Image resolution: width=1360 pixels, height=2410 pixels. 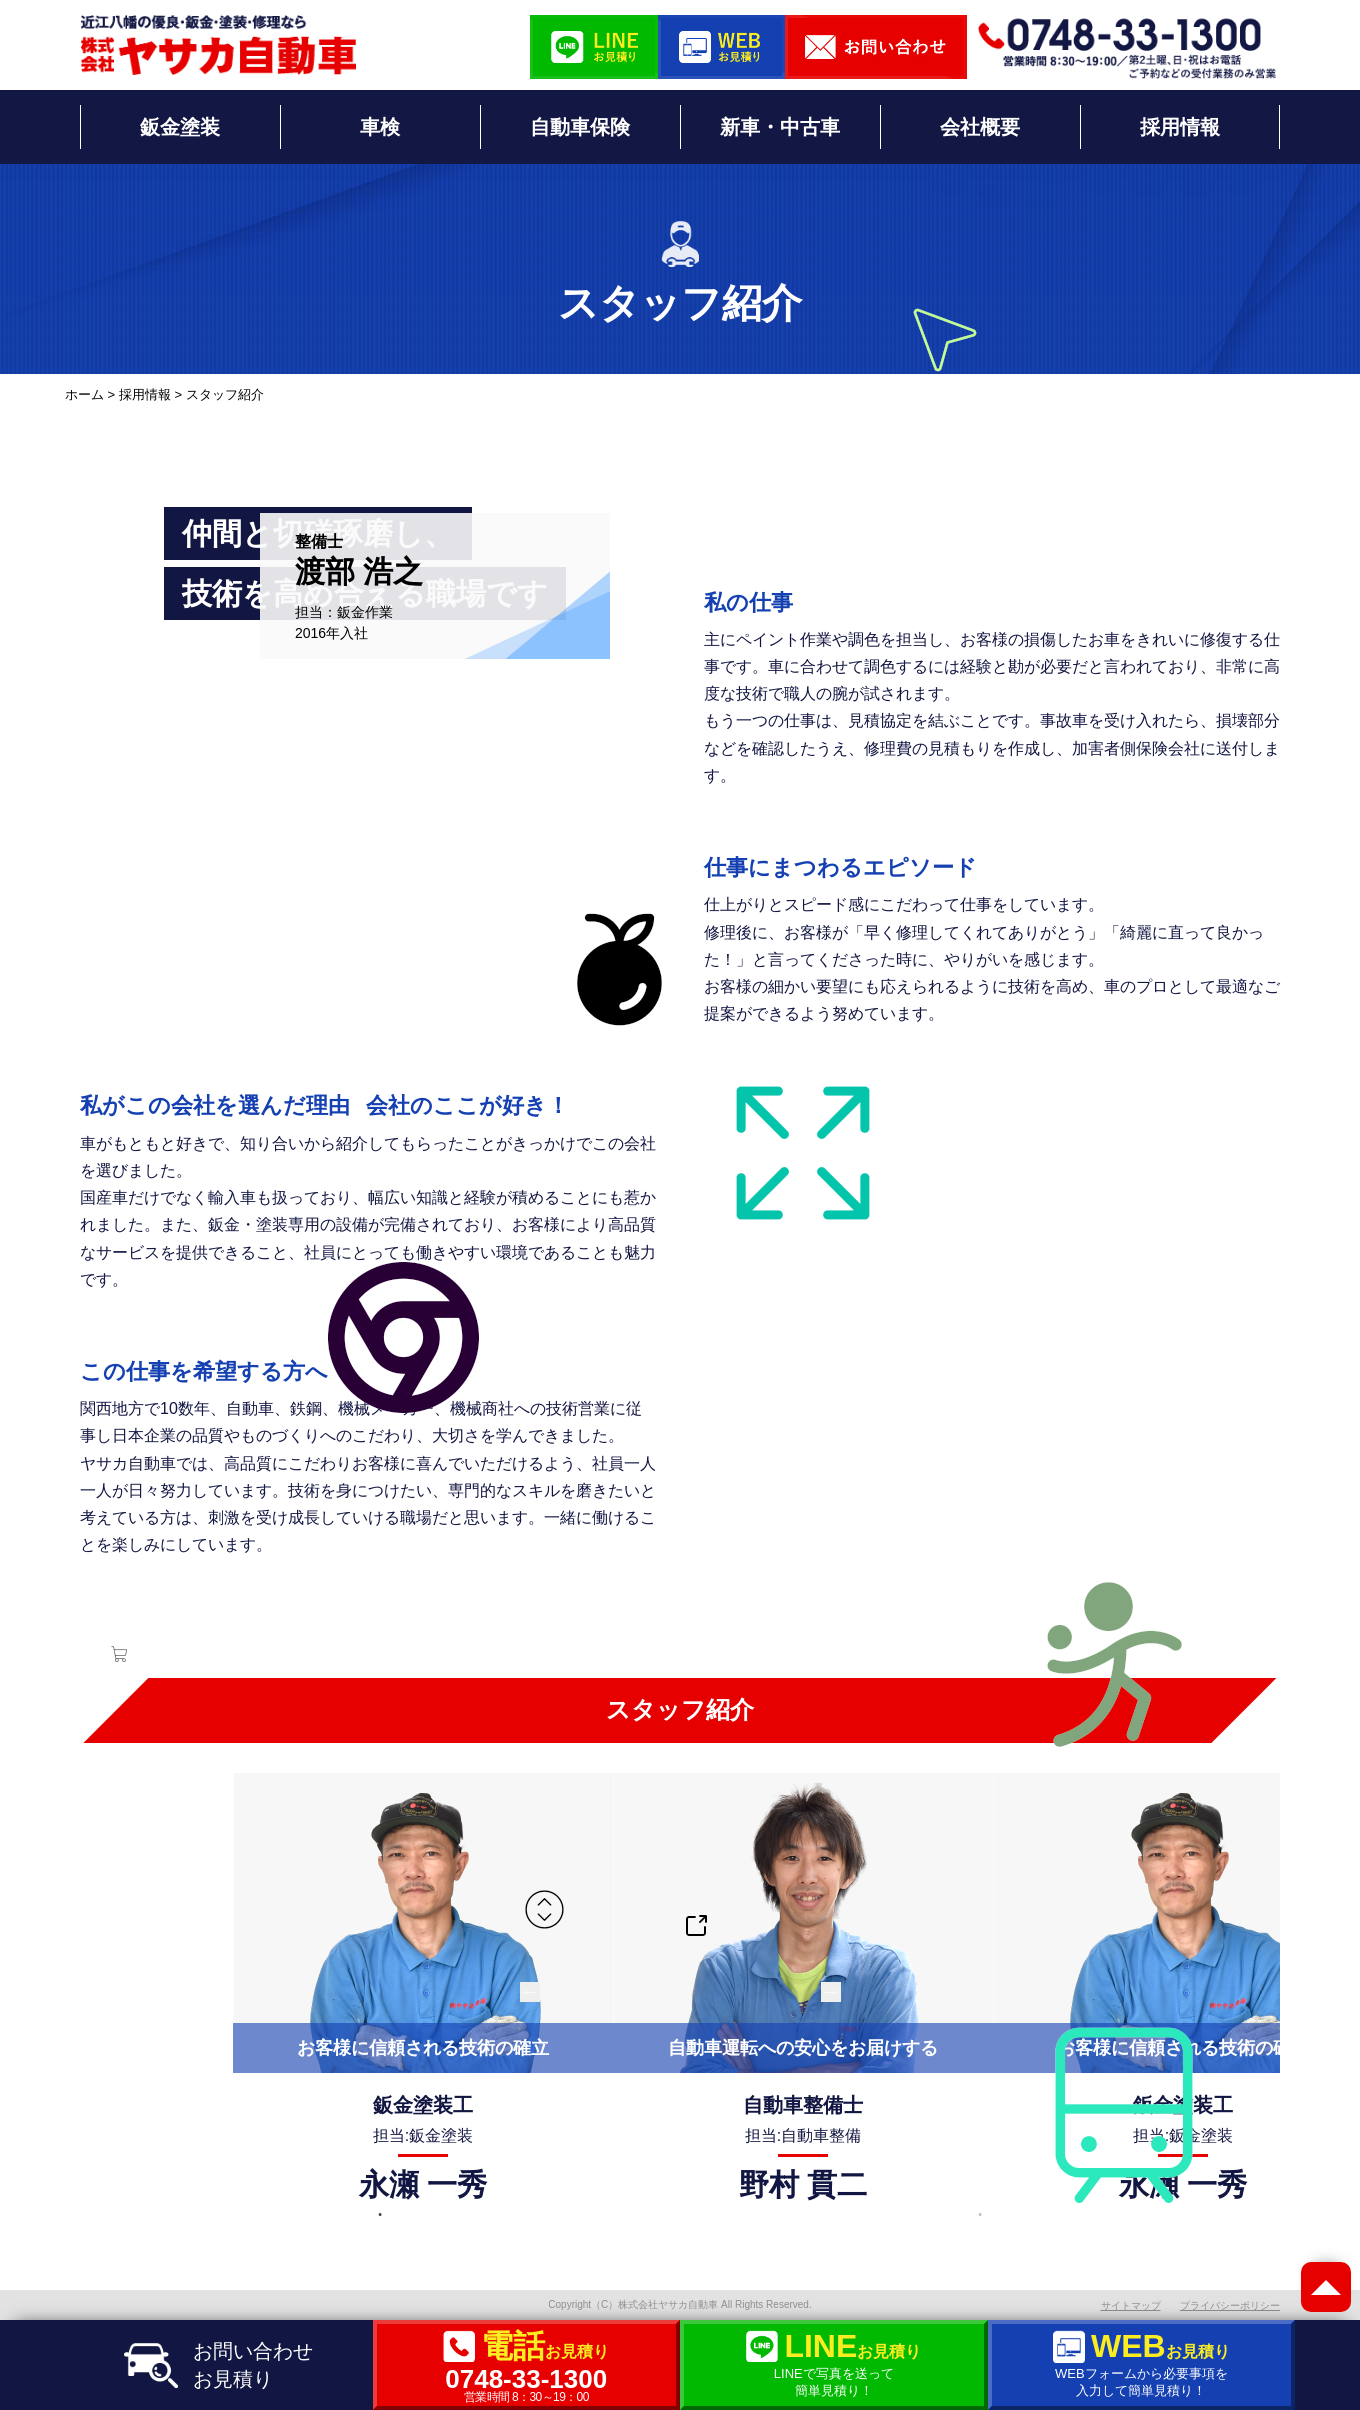 What do you see at coordinates (1108, 1661) in the screenshot?
I see `access sports or athletic activities` at bounding box center [1108, 1661].